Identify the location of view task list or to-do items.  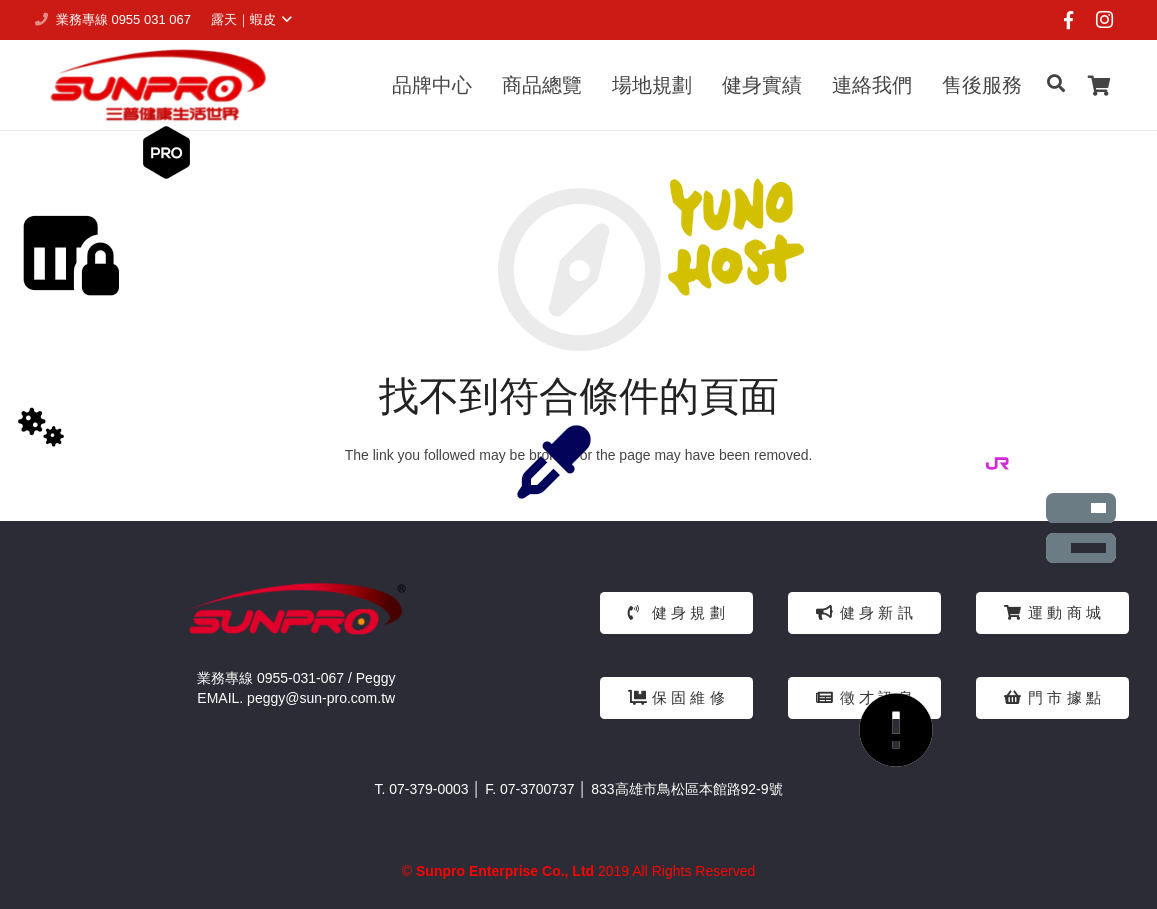
(1081, 528).